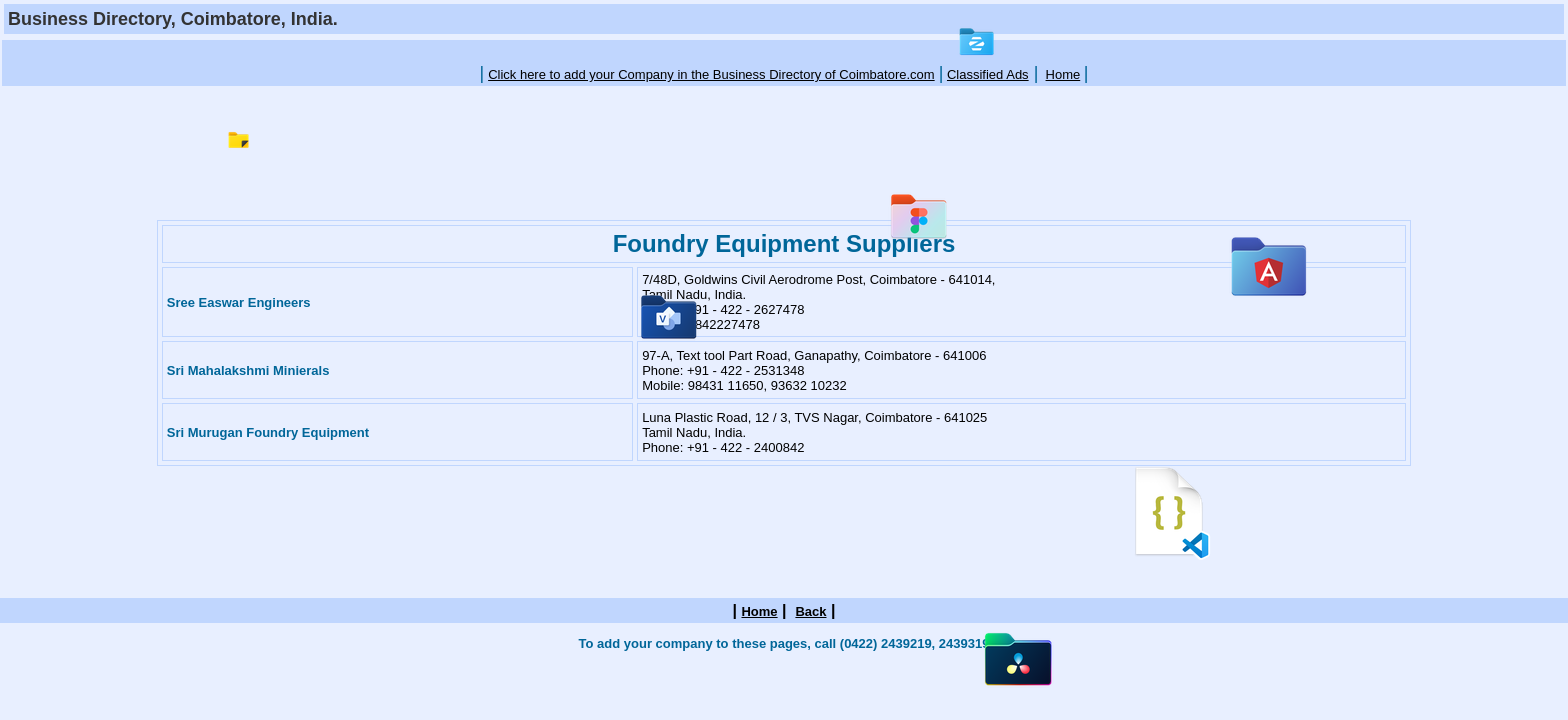 This screenshot has height=720, width=1568. What do you see at coordinates (1169, 513) in the screenshot?
I see `open or edit a JSON file in Visual Studio Code` at bounding box center [1169, 513].